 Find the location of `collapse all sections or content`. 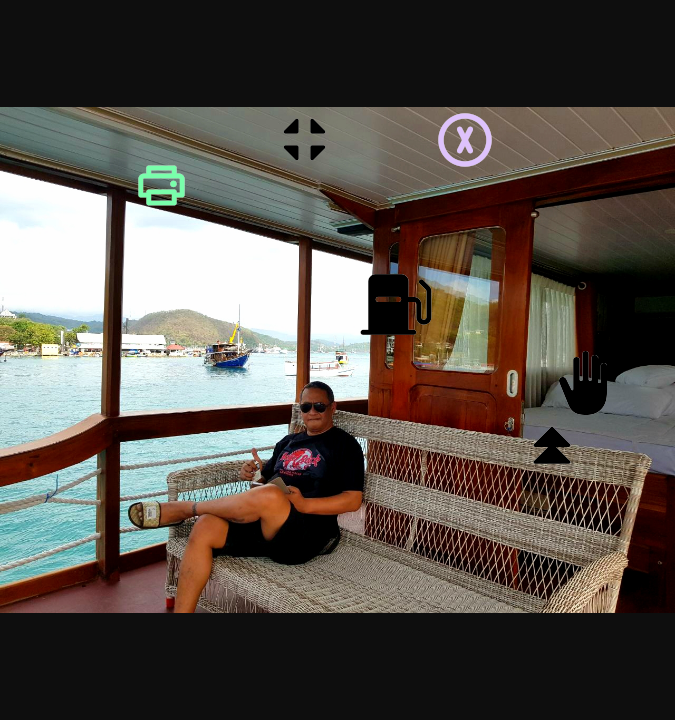

collapse all sections or content is located at coordinates (552, 447).